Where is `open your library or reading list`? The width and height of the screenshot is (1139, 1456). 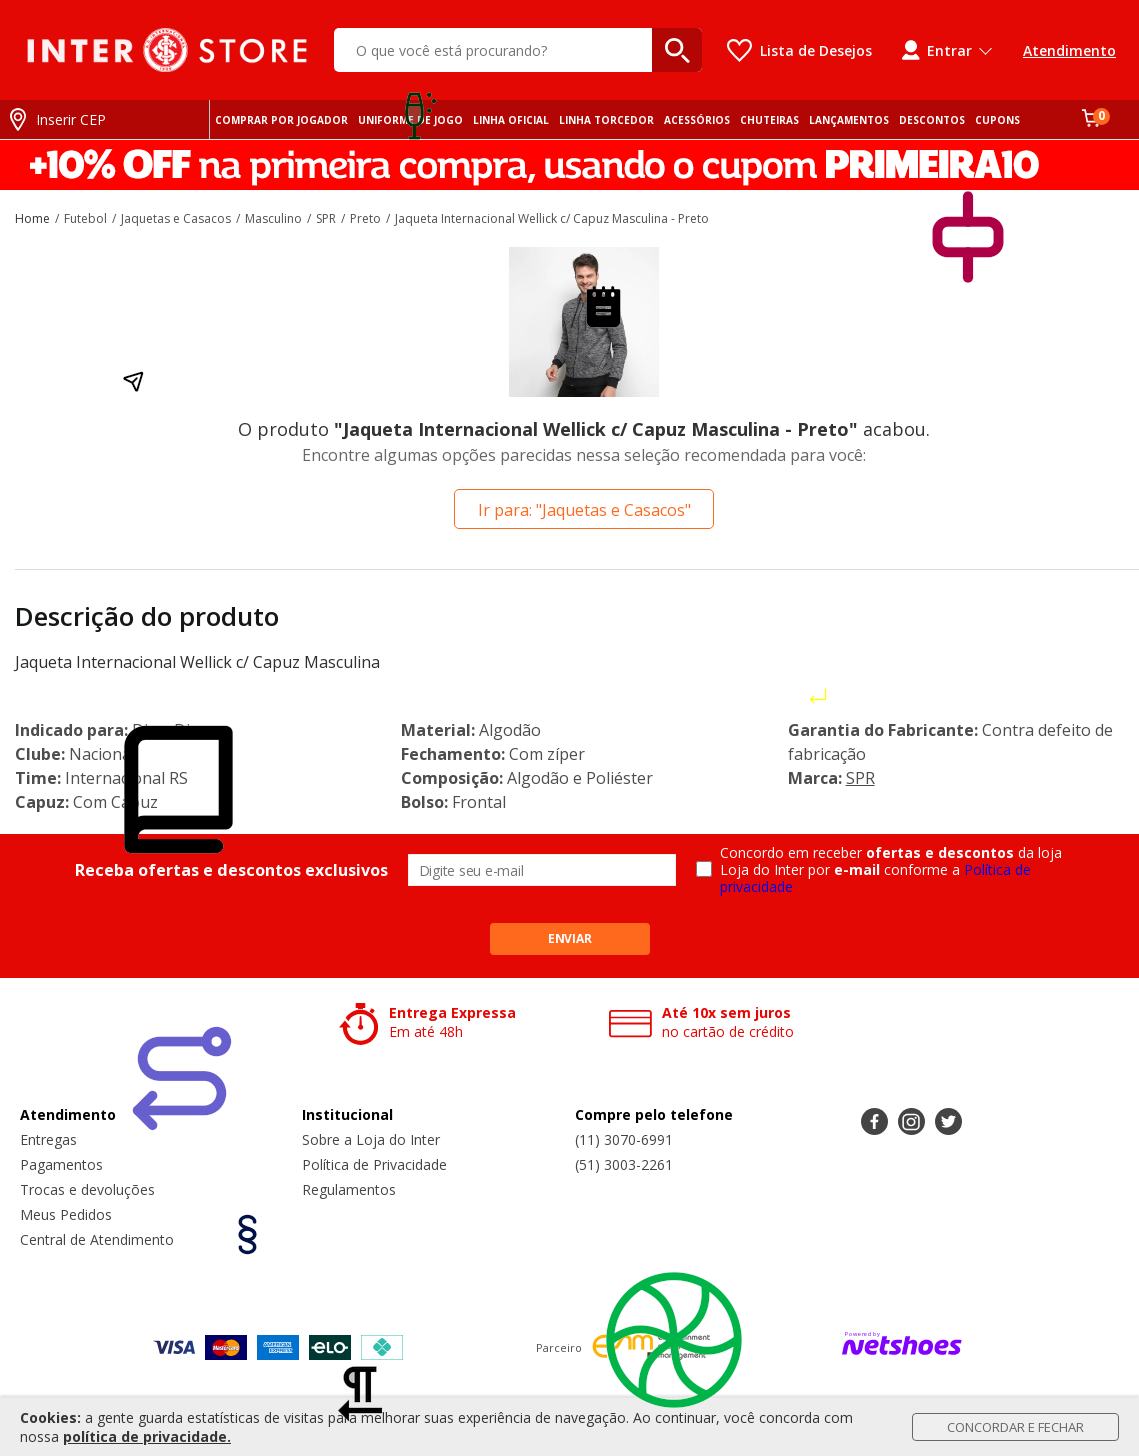
open your library or reading list is located at coordinates (178, 789).